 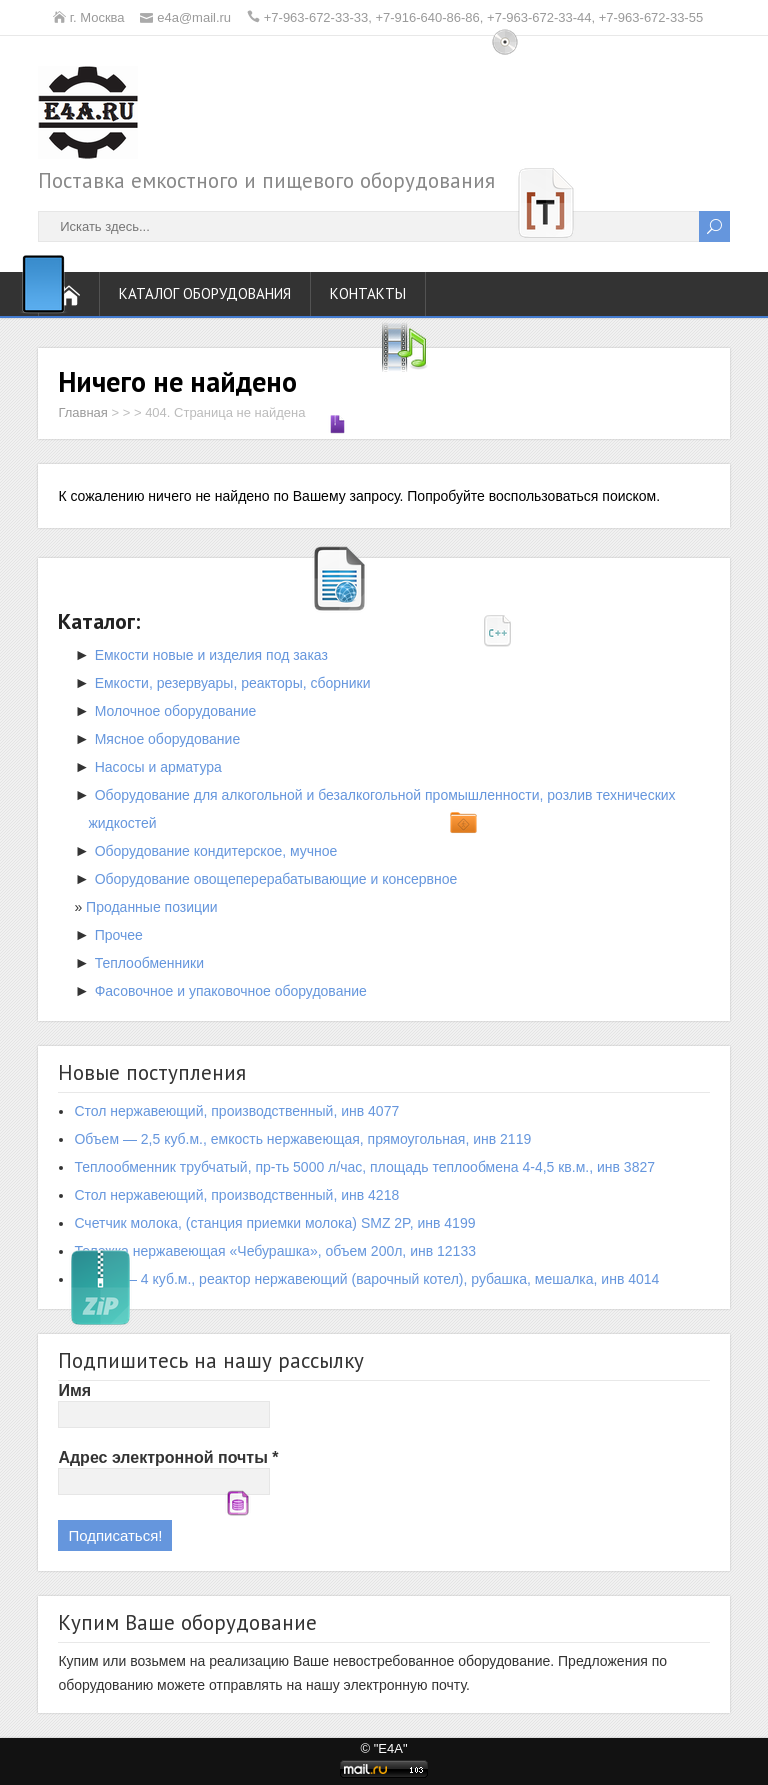 What do you see at coordinates (404, 347) in the screenshot?
I see `open multimedia applications` at bounding box center [404, 347].